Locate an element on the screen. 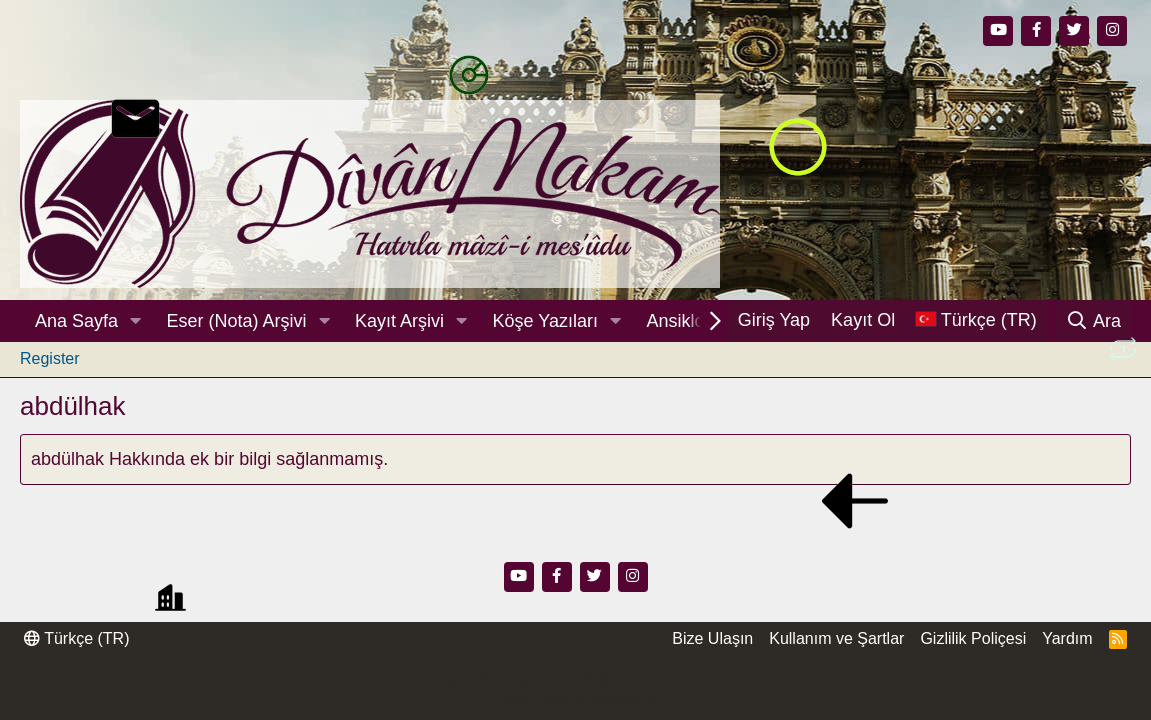 This screenshot has width=1151, height=720. access your email inbox is located at coordinates (135, 118).